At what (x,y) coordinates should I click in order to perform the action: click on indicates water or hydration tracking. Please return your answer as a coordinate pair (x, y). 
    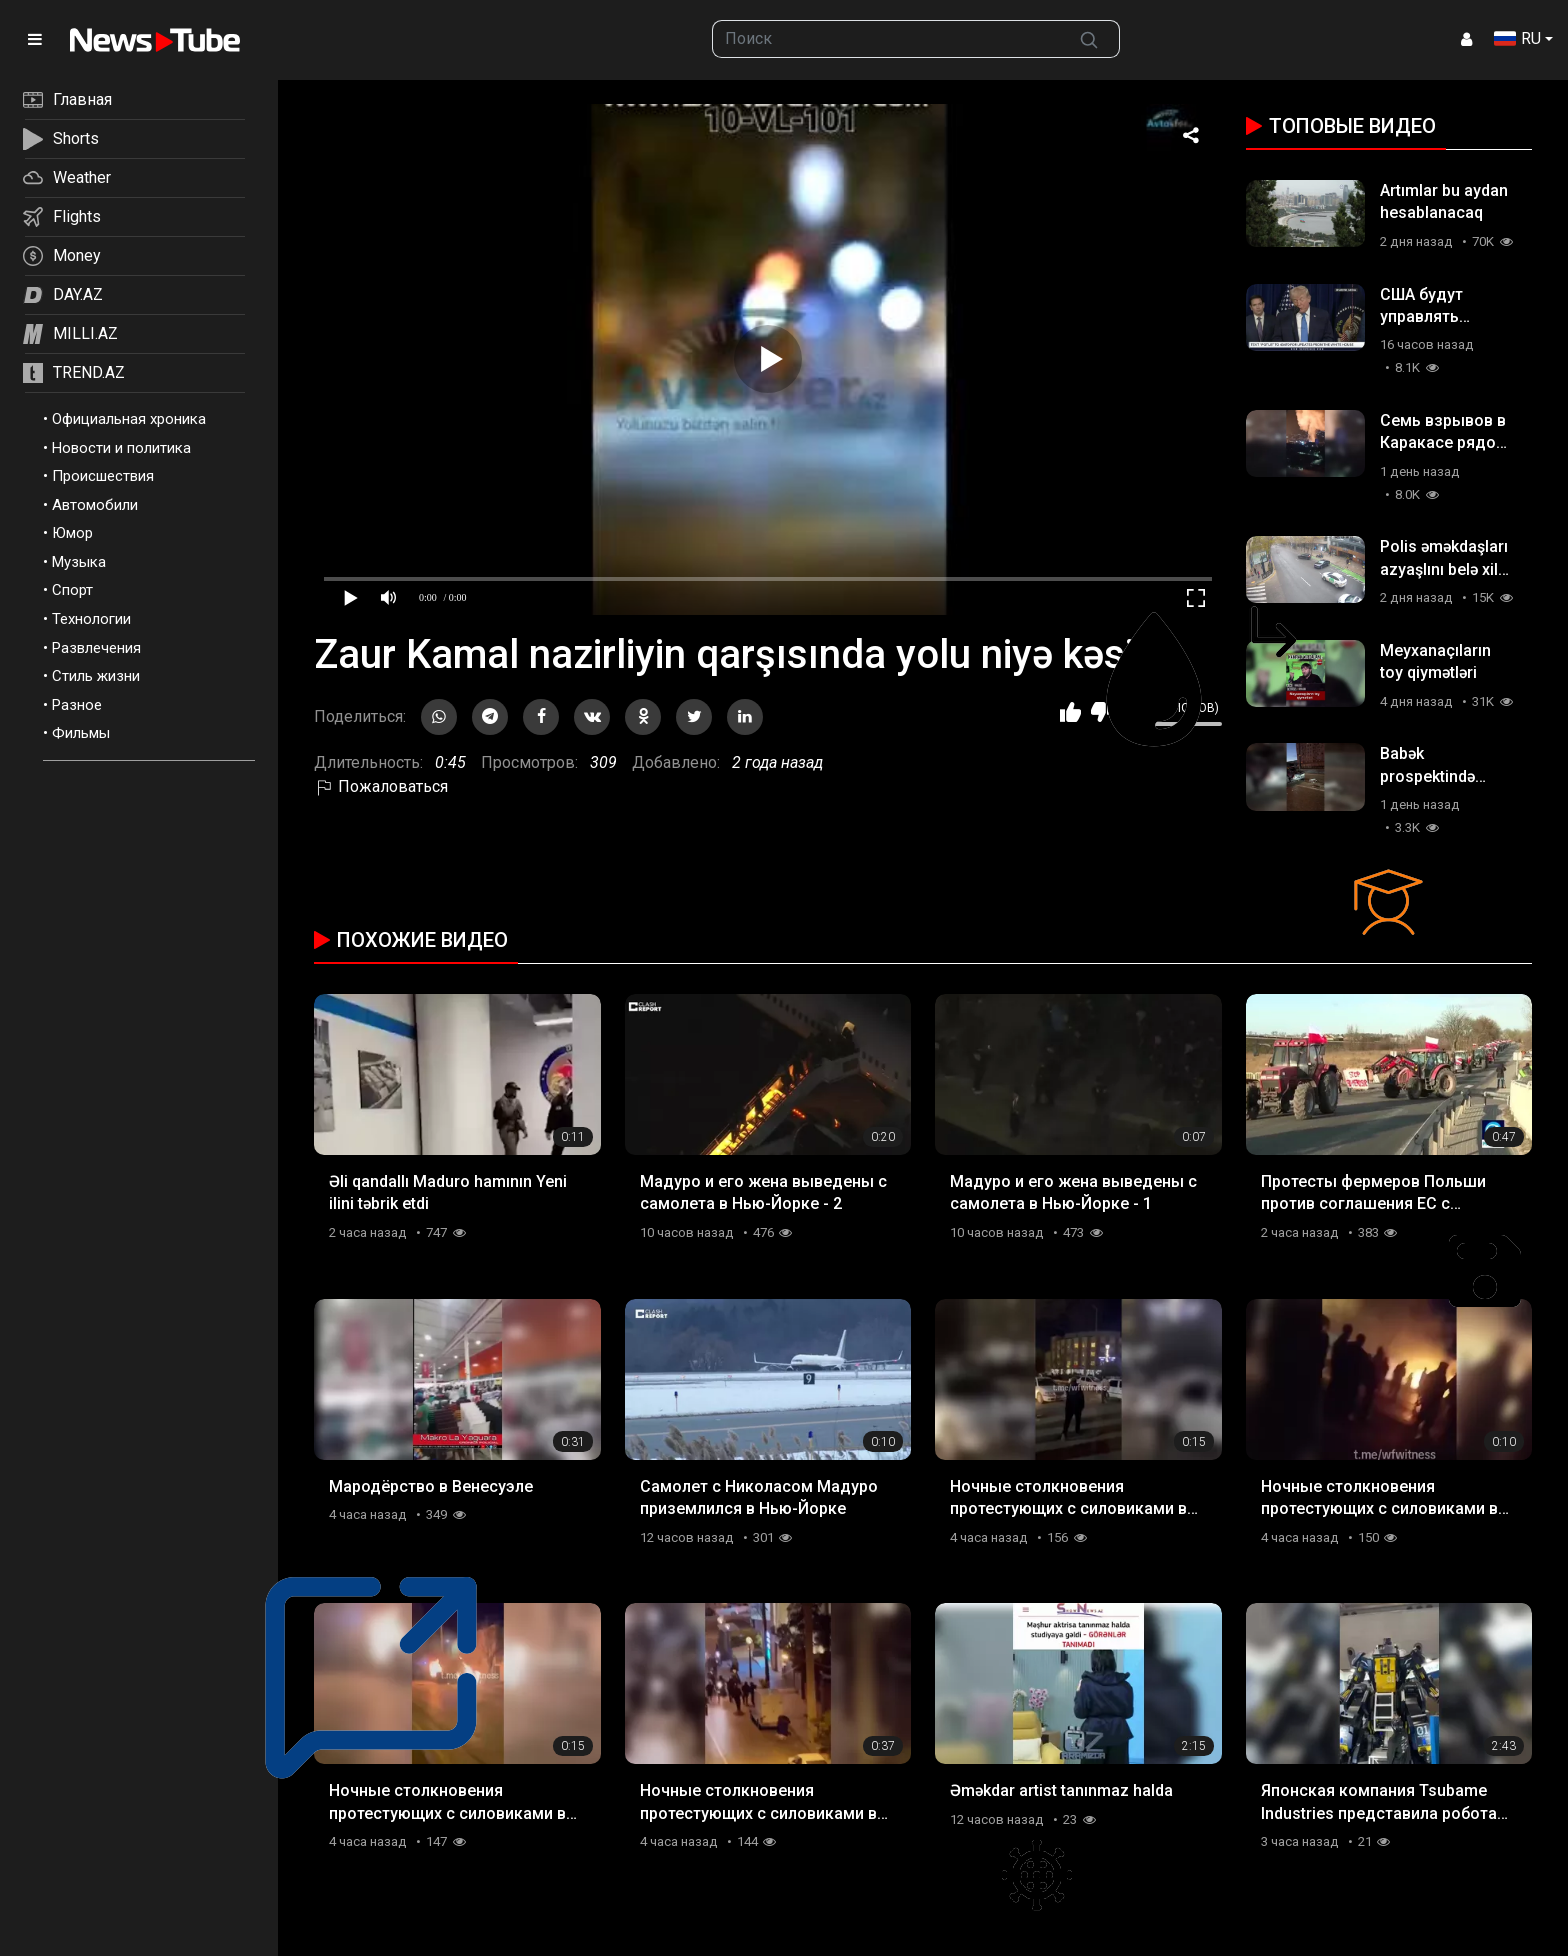
    Looking at the image, I should click on (1154, 678).